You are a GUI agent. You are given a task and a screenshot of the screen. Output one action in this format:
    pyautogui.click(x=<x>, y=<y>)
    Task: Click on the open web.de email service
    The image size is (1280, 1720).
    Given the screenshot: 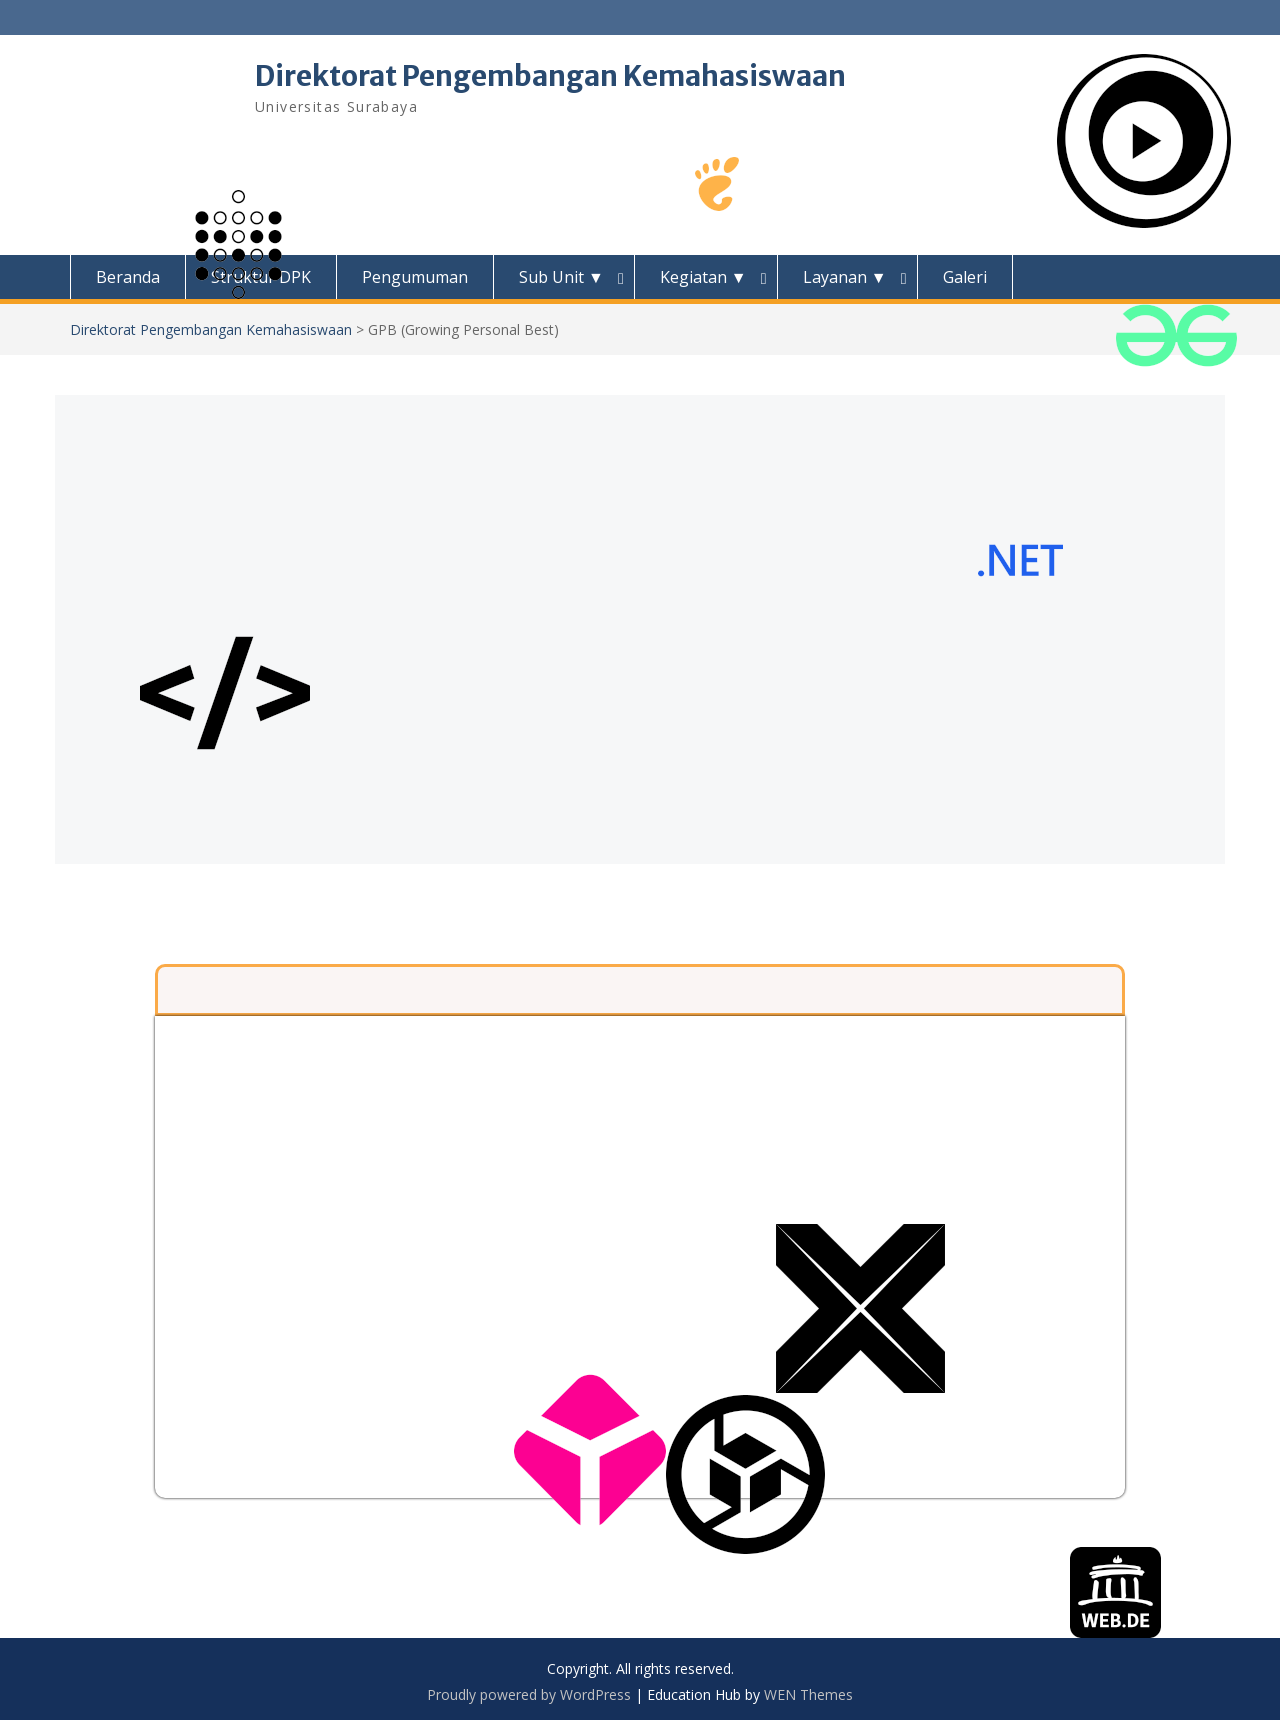 What is the action you would take?
    pyautogui.click(x=1115, y=1592)
    